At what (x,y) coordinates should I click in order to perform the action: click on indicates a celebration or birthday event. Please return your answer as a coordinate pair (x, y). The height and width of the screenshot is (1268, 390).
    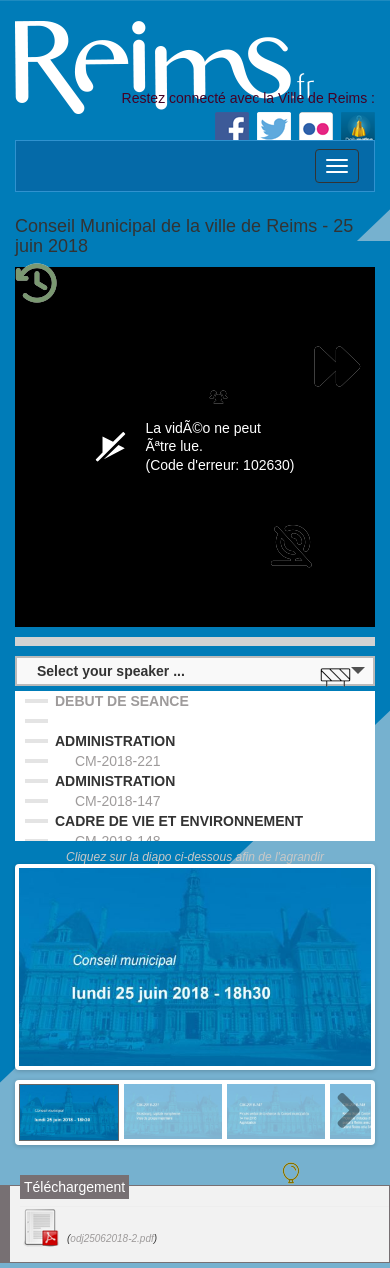
    Looking at the image, I should click on (291, 1173).